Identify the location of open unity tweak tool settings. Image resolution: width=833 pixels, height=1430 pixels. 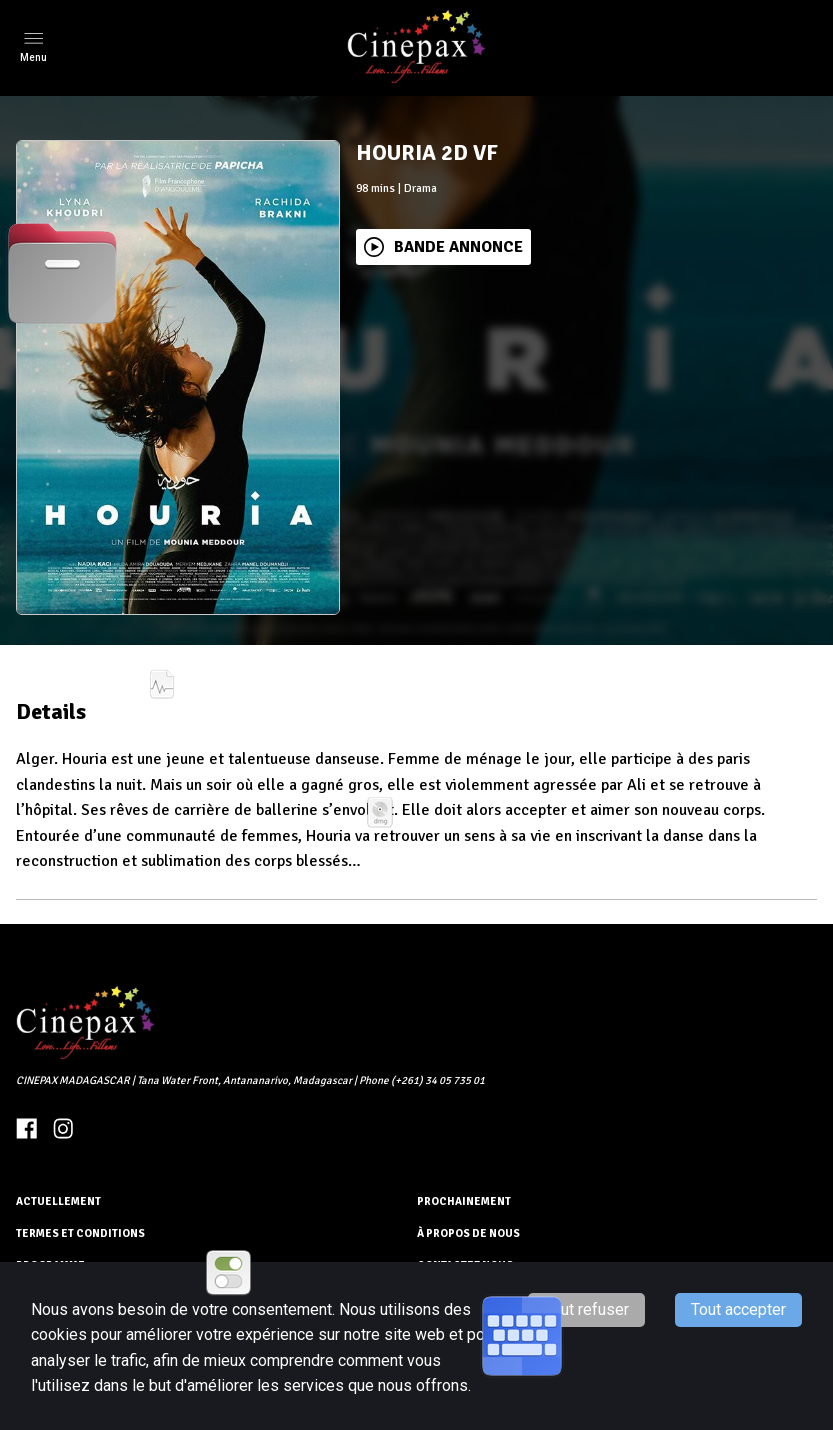
(228, 1272).